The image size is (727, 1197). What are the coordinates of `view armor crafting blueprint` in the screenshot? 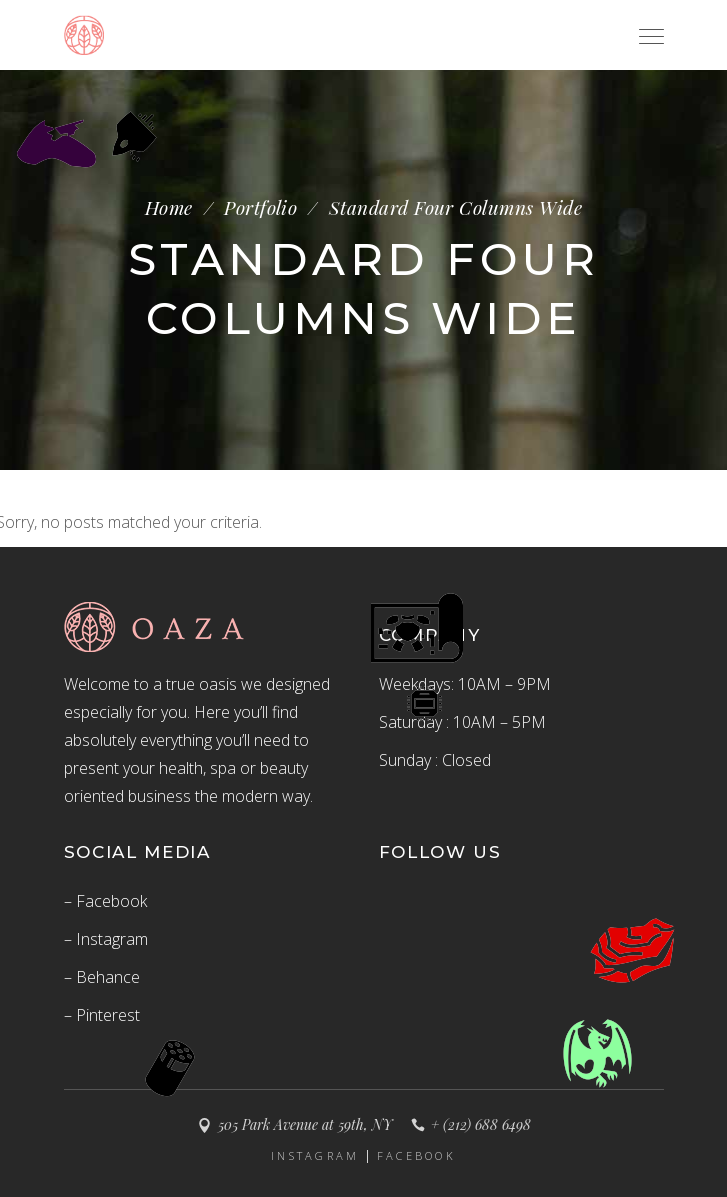 It's located at (417, 628).